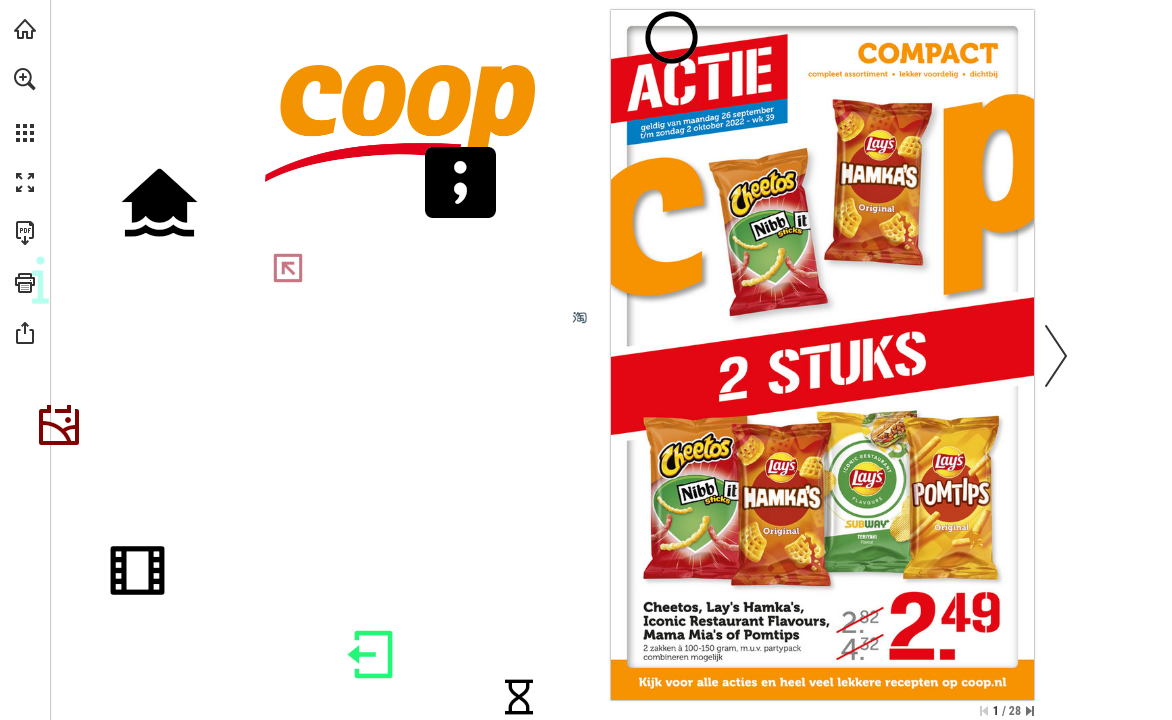 This screenshot has width=1172, height=720. What do you see at coordinates (288, 268) in the screenshot?
I see `navigate back and up one level` at bounding box center [288, 268].